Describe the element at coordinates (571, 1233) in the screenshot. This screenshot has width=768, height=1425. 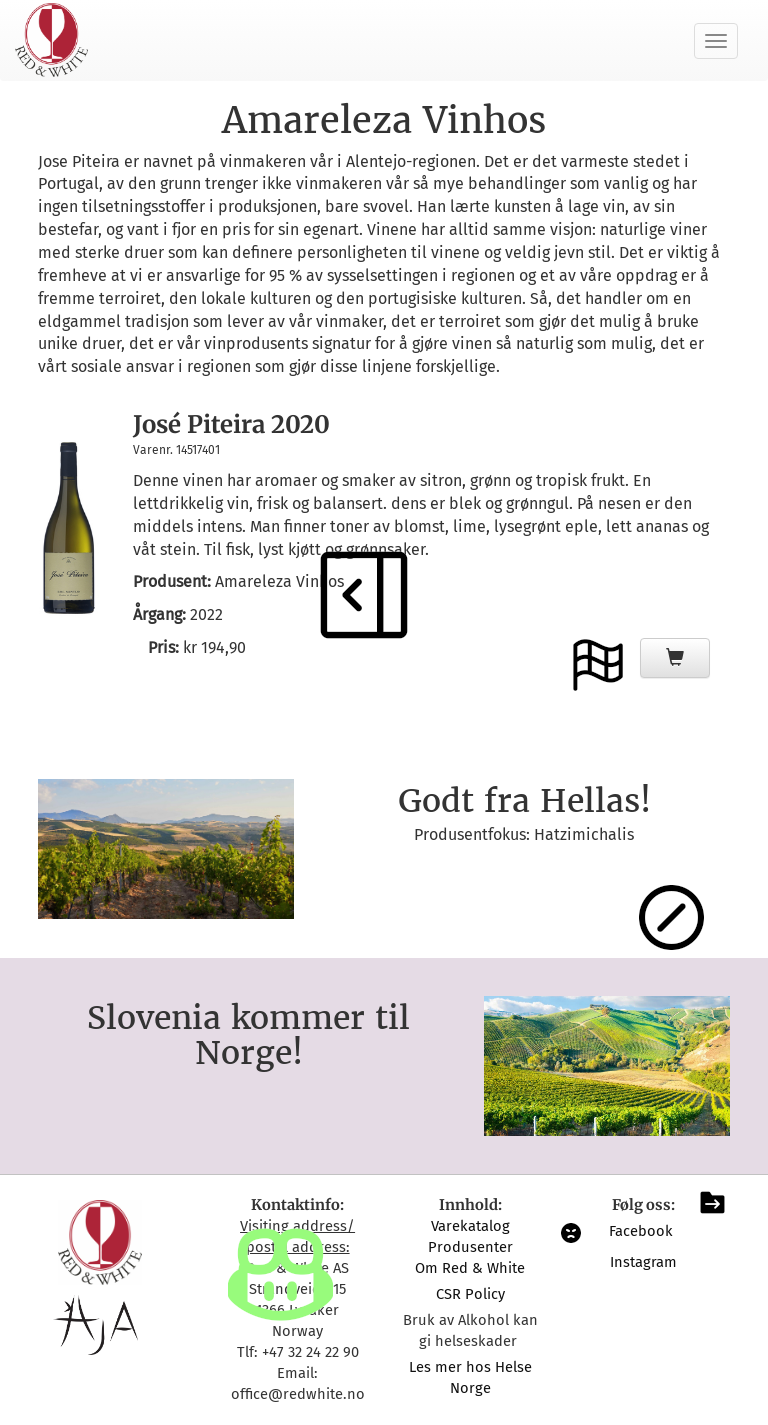
I see `select angry mood or emotion` at that location.